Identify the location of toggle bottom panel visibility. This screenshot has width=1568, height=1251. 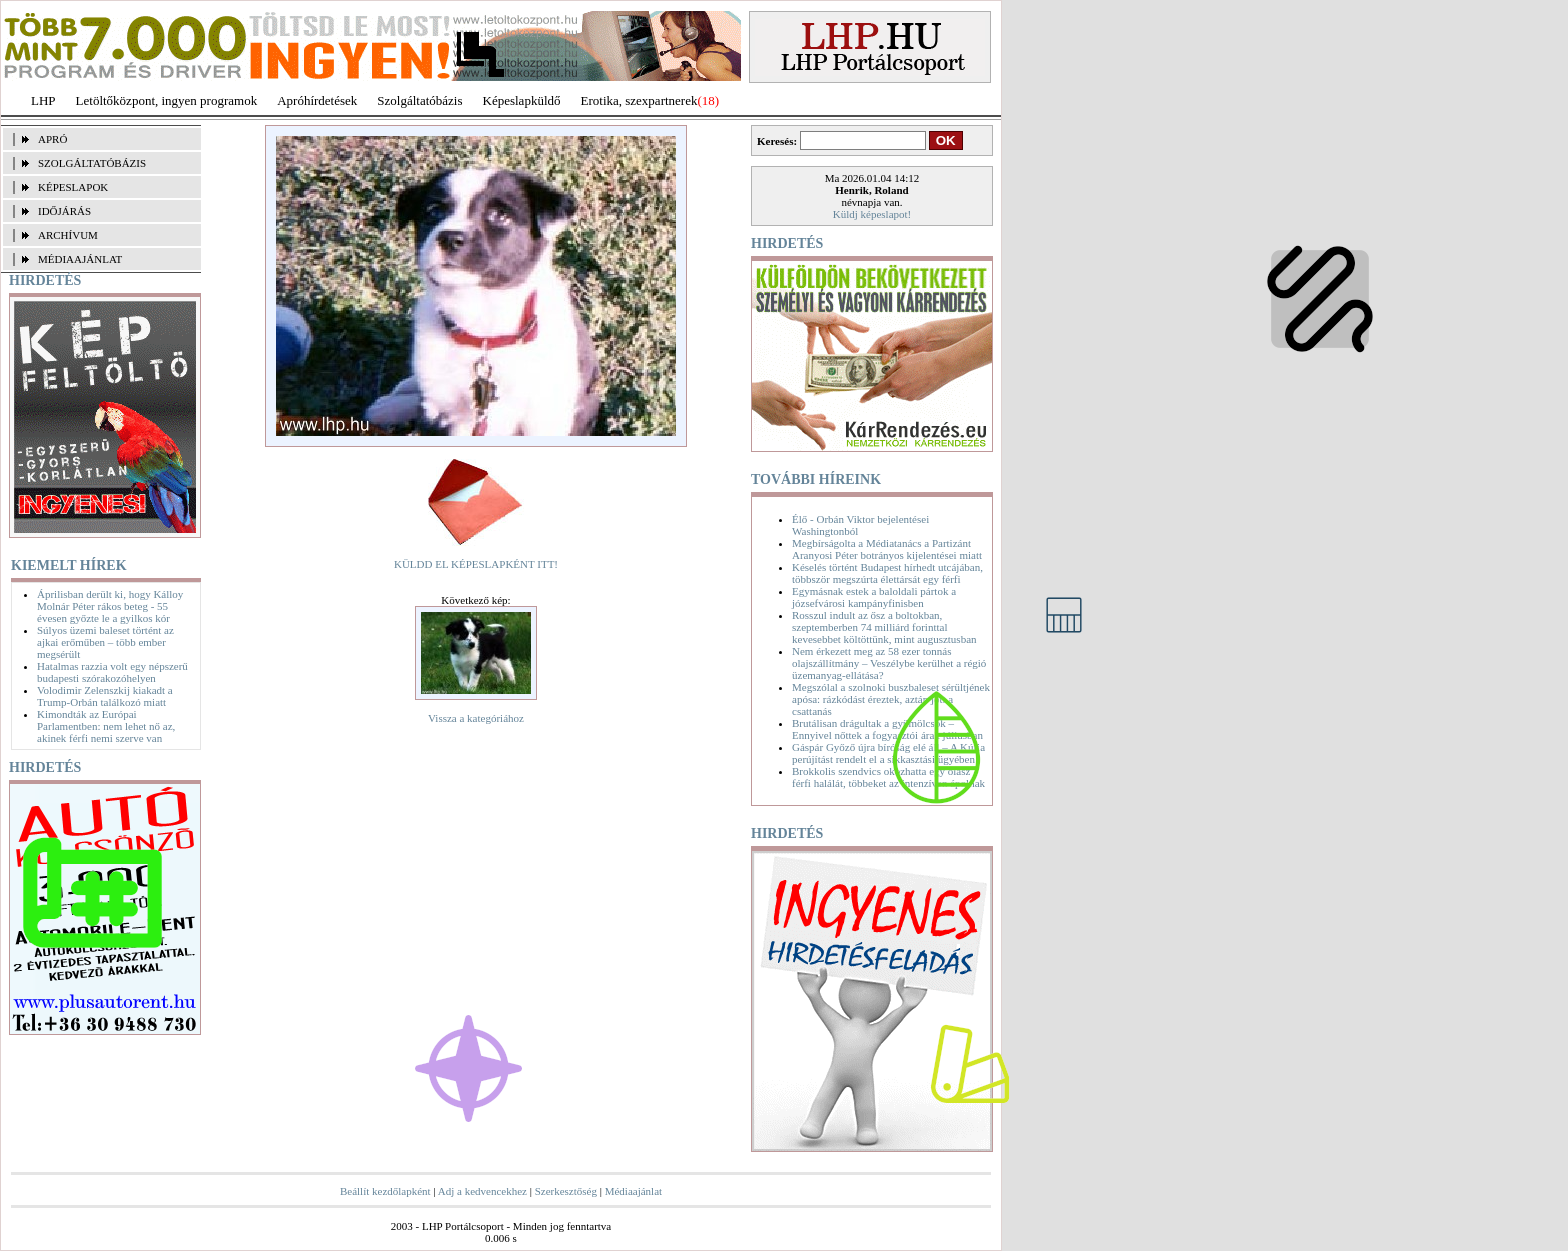
(1064, 615).